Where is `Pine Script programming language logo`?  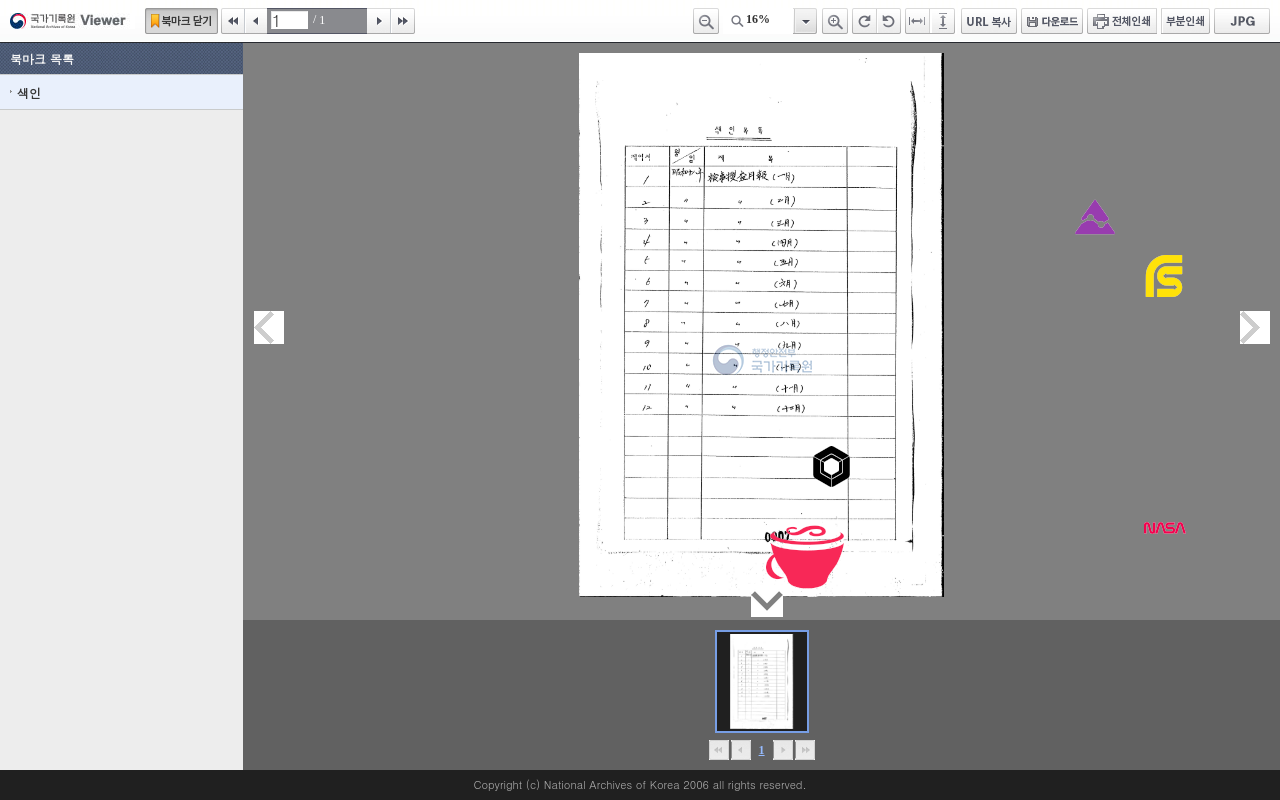
Pine Script programming language logo is located at coordinates (1095, 217).